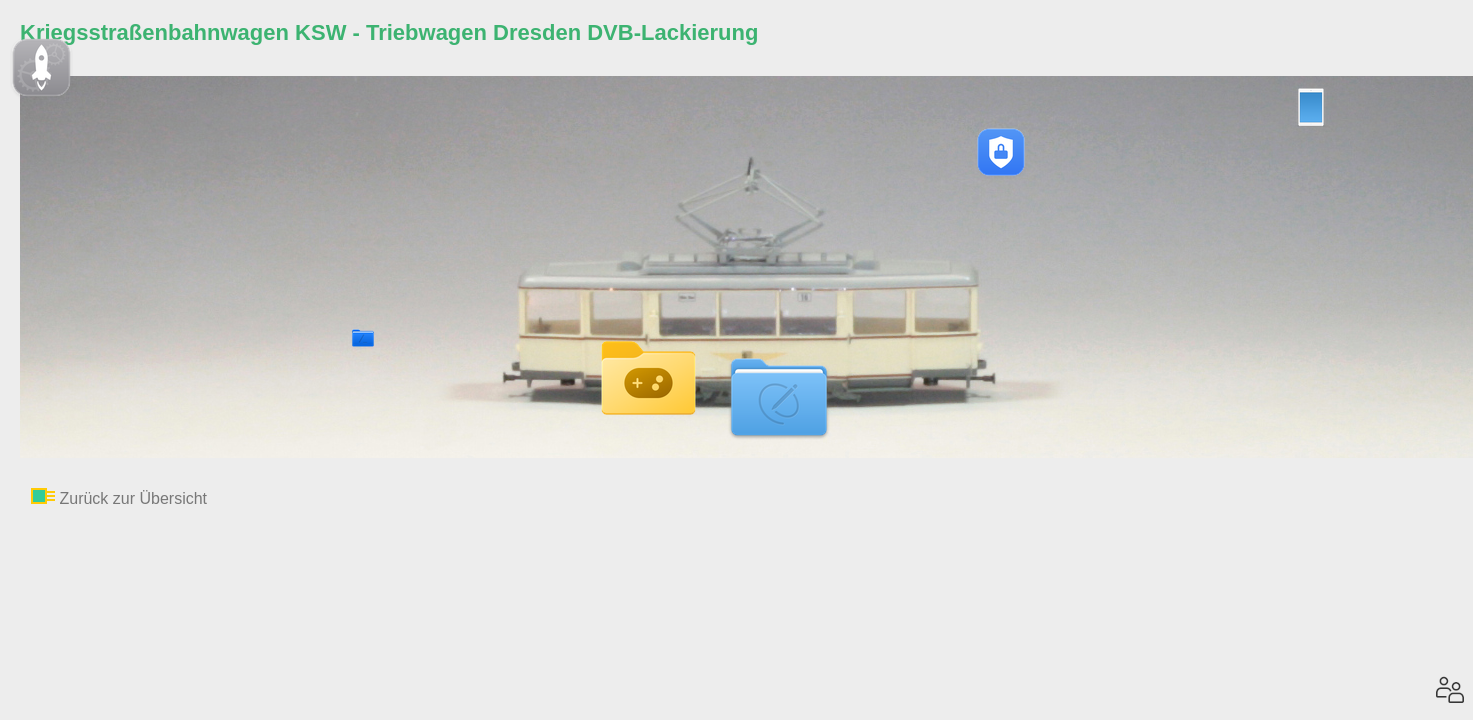 The height and width of the screenshot is (720, 1473). Describe the element at coordinates (779, 397) in the screenshot. I see `open your art and design files folder` at that location.